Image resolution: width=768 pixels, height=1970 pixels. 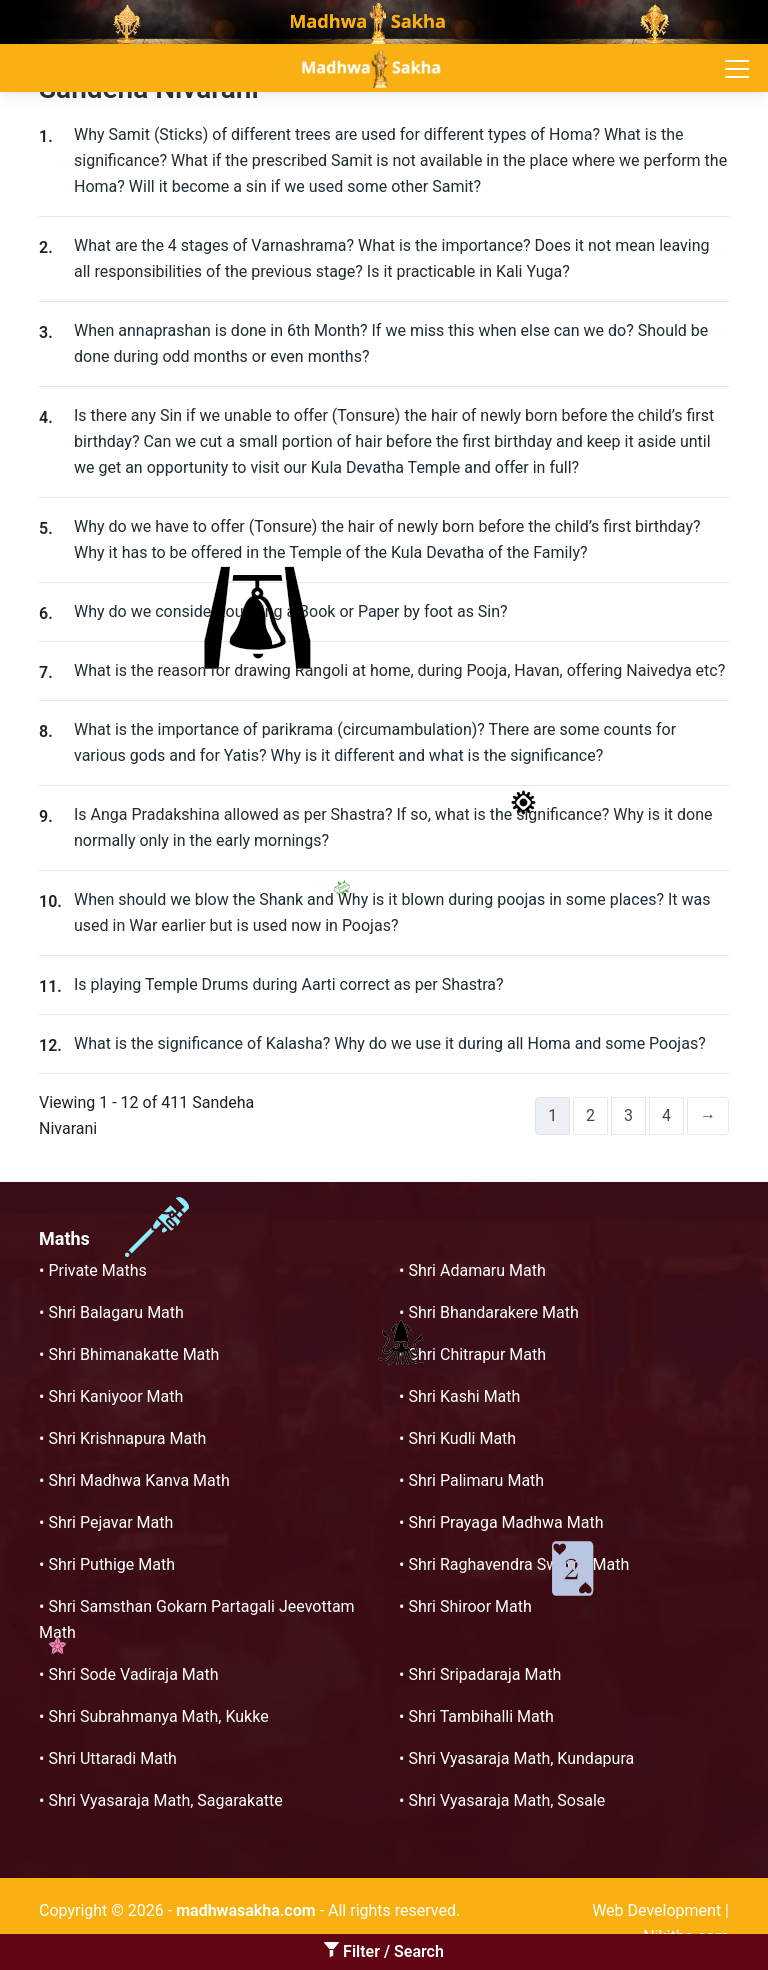 I want to click on access settings or configuration options, so click(x=157, y=1227).